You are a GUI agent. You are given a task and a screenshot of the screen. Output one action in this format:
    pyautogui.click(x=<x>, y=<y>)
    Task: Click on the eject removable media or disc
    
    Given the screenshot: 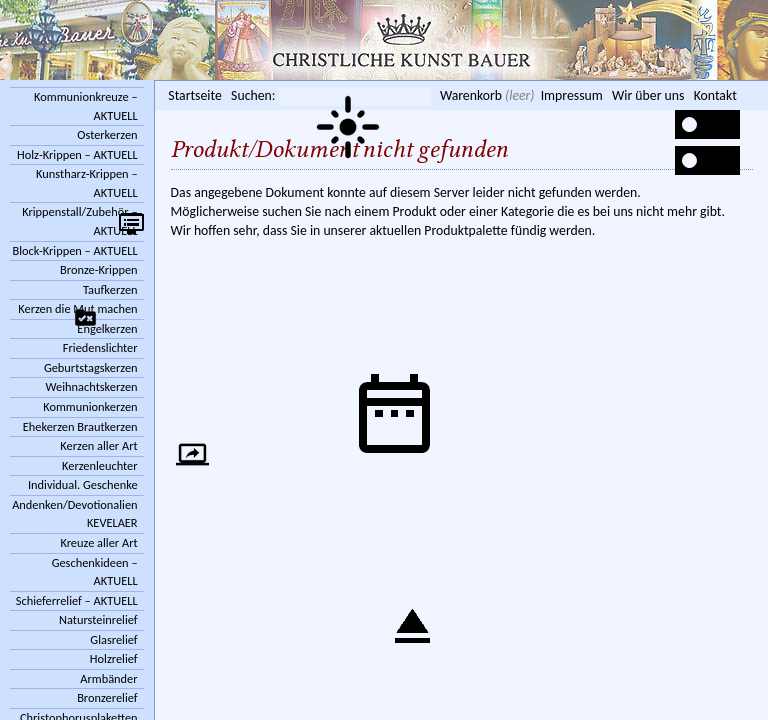 What is the action you would take?
    pyautogui.click(x=412, y=625)
    